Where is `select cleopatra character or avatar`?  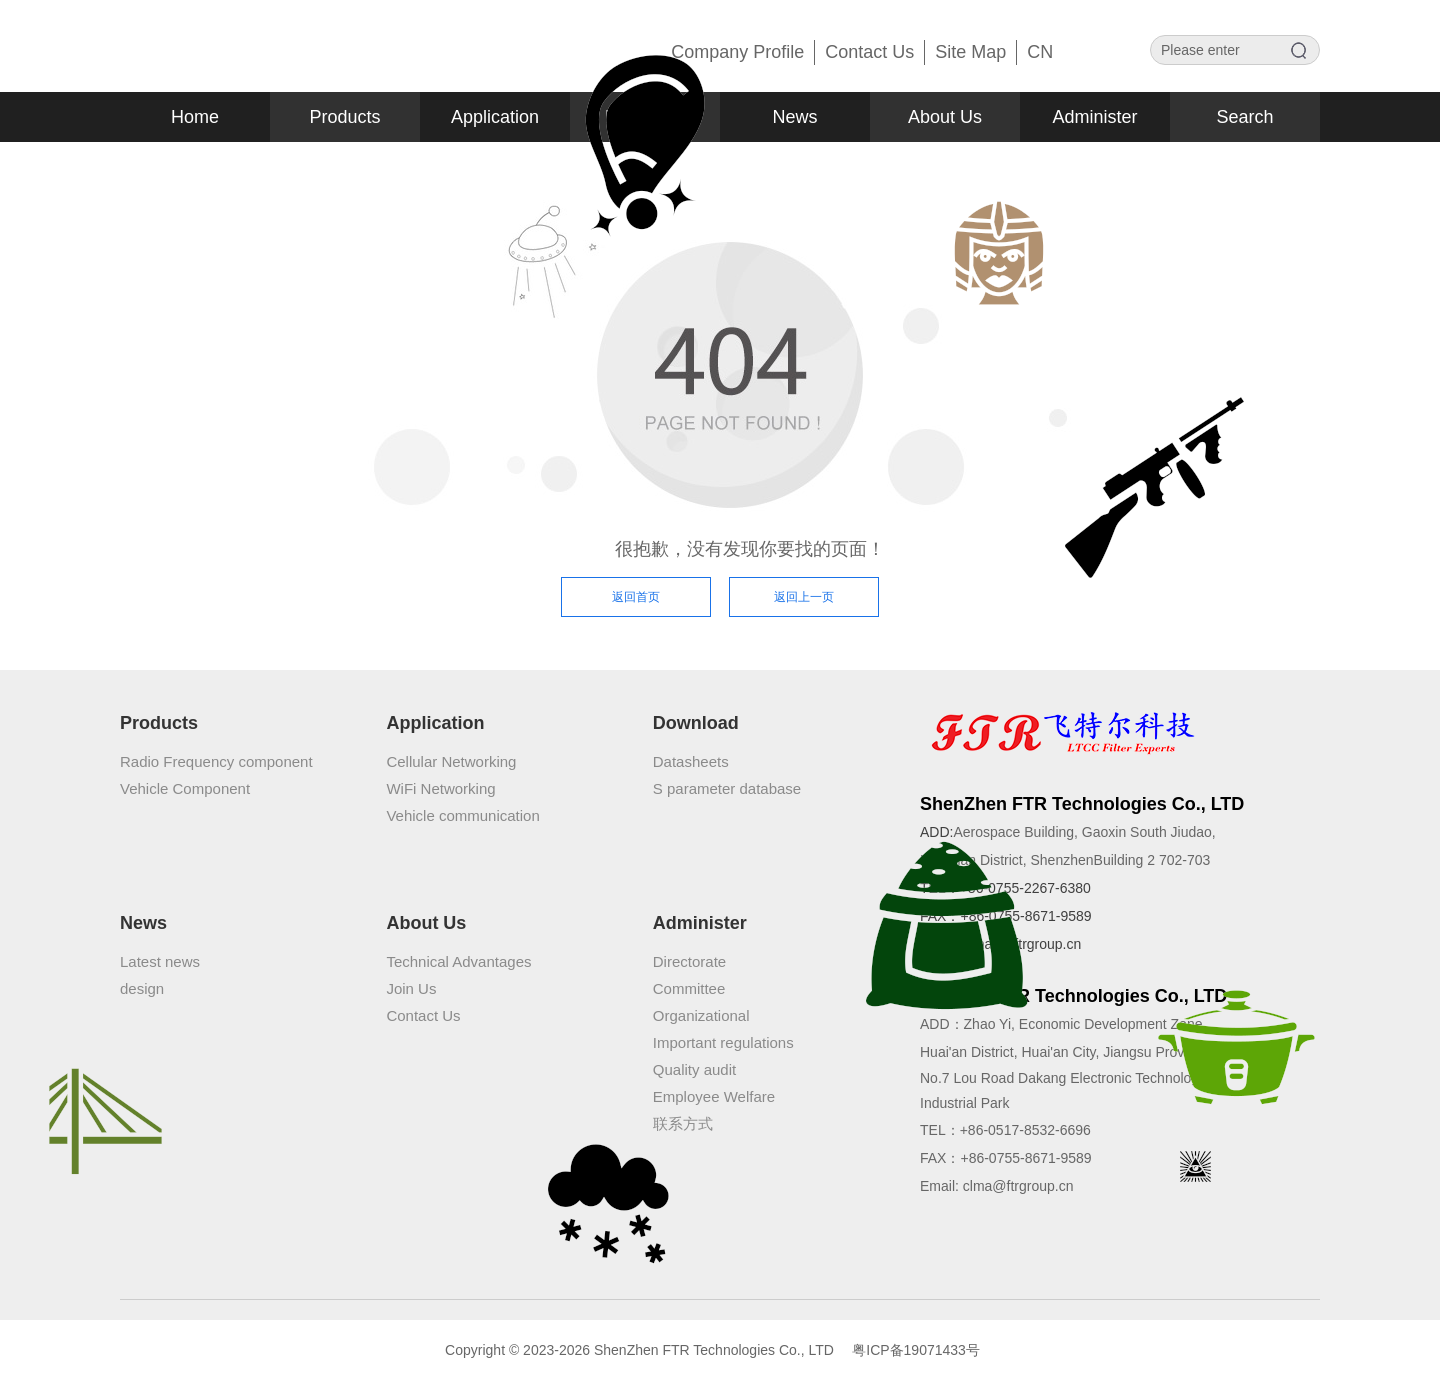 select cleopatra character or avatar is located at coordinates (999, 253).